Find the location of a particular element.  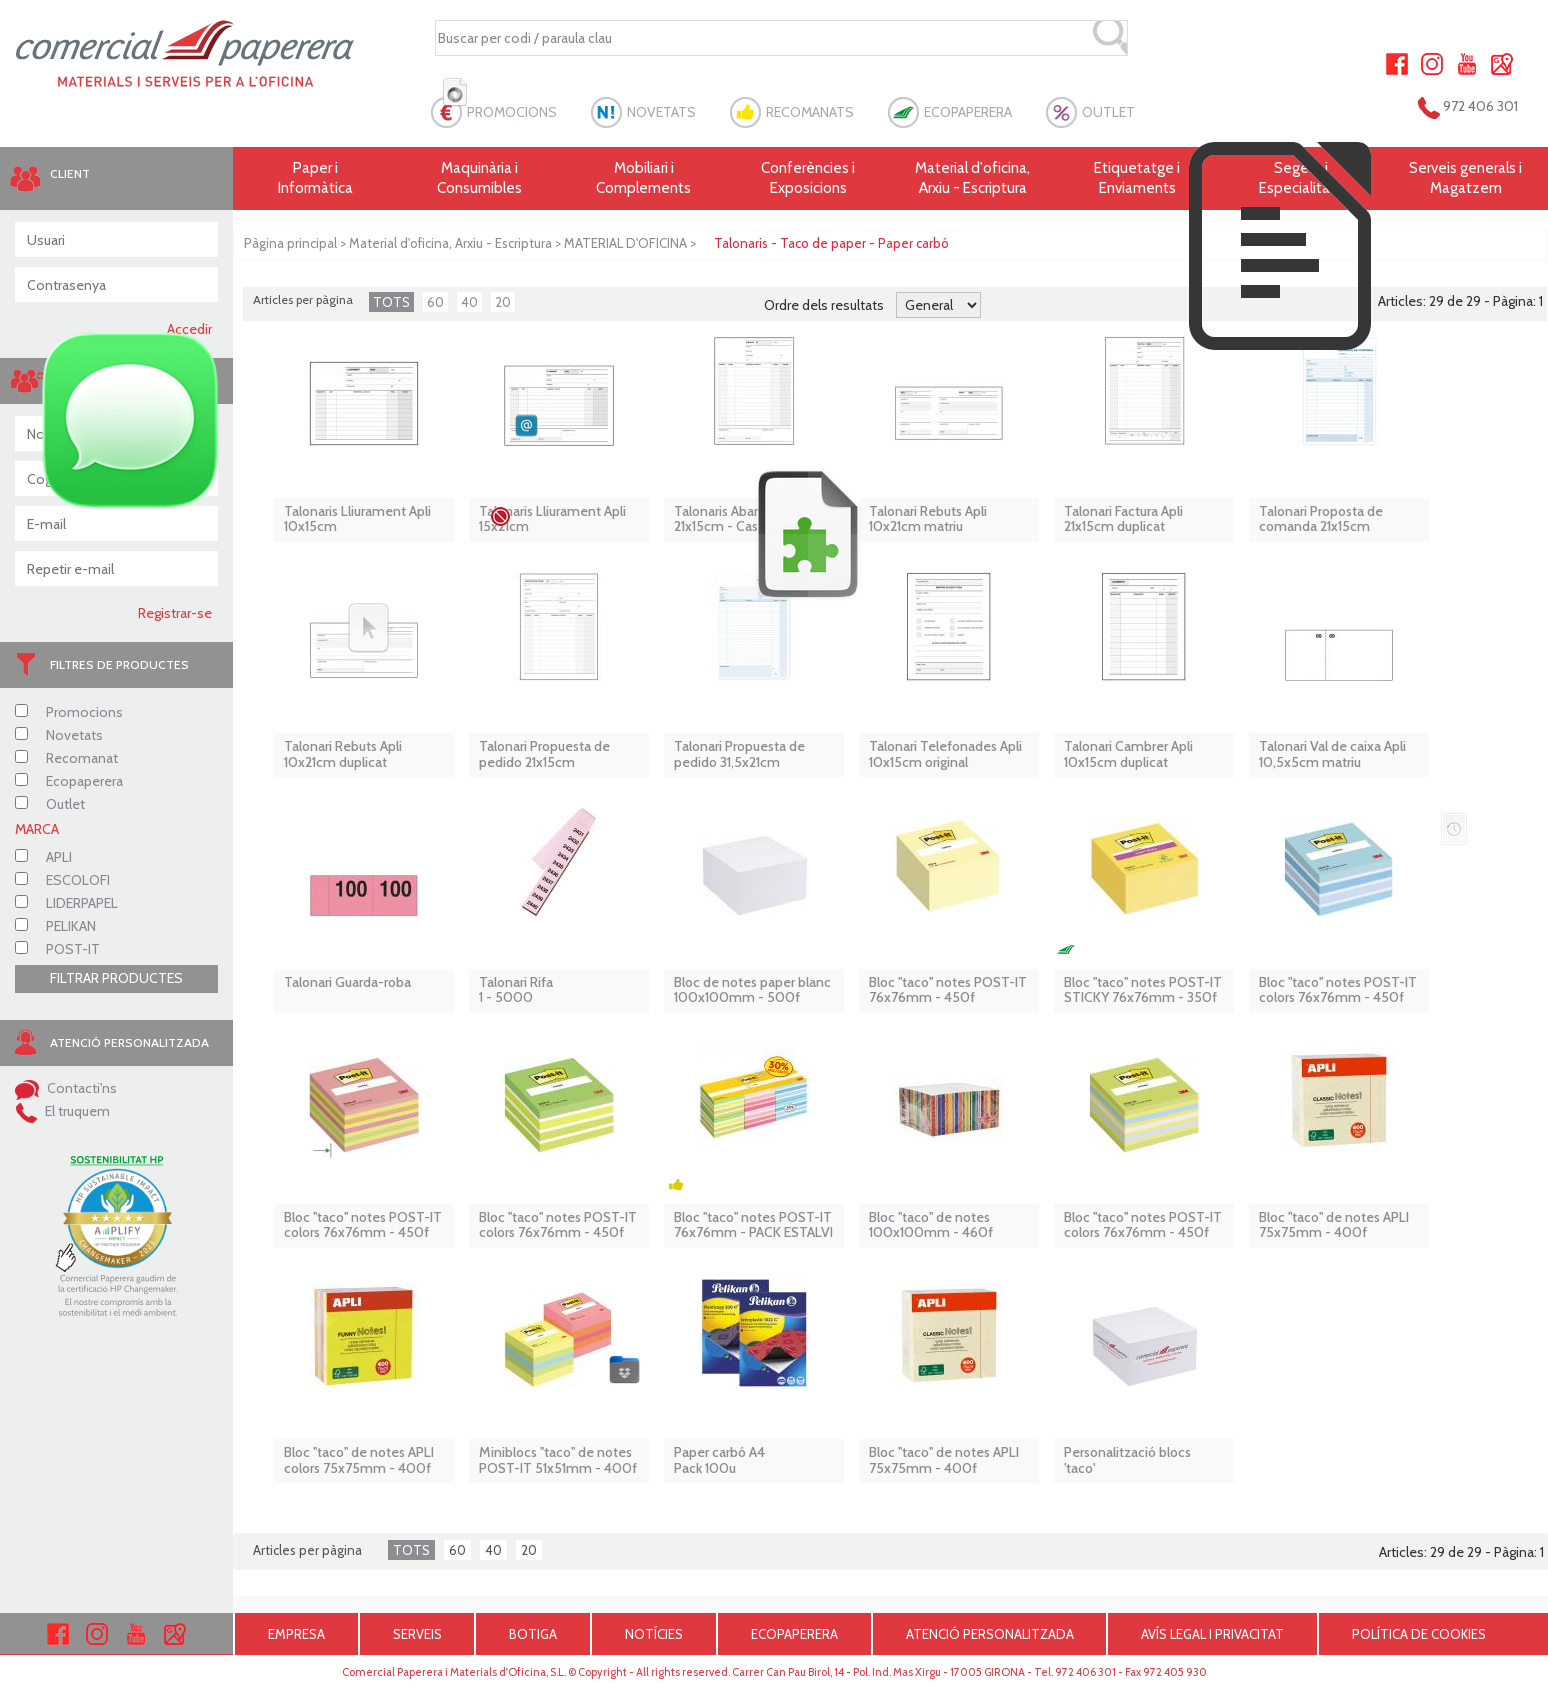

openoffice or libreoffice extension file is located at coordinates (808, 534).